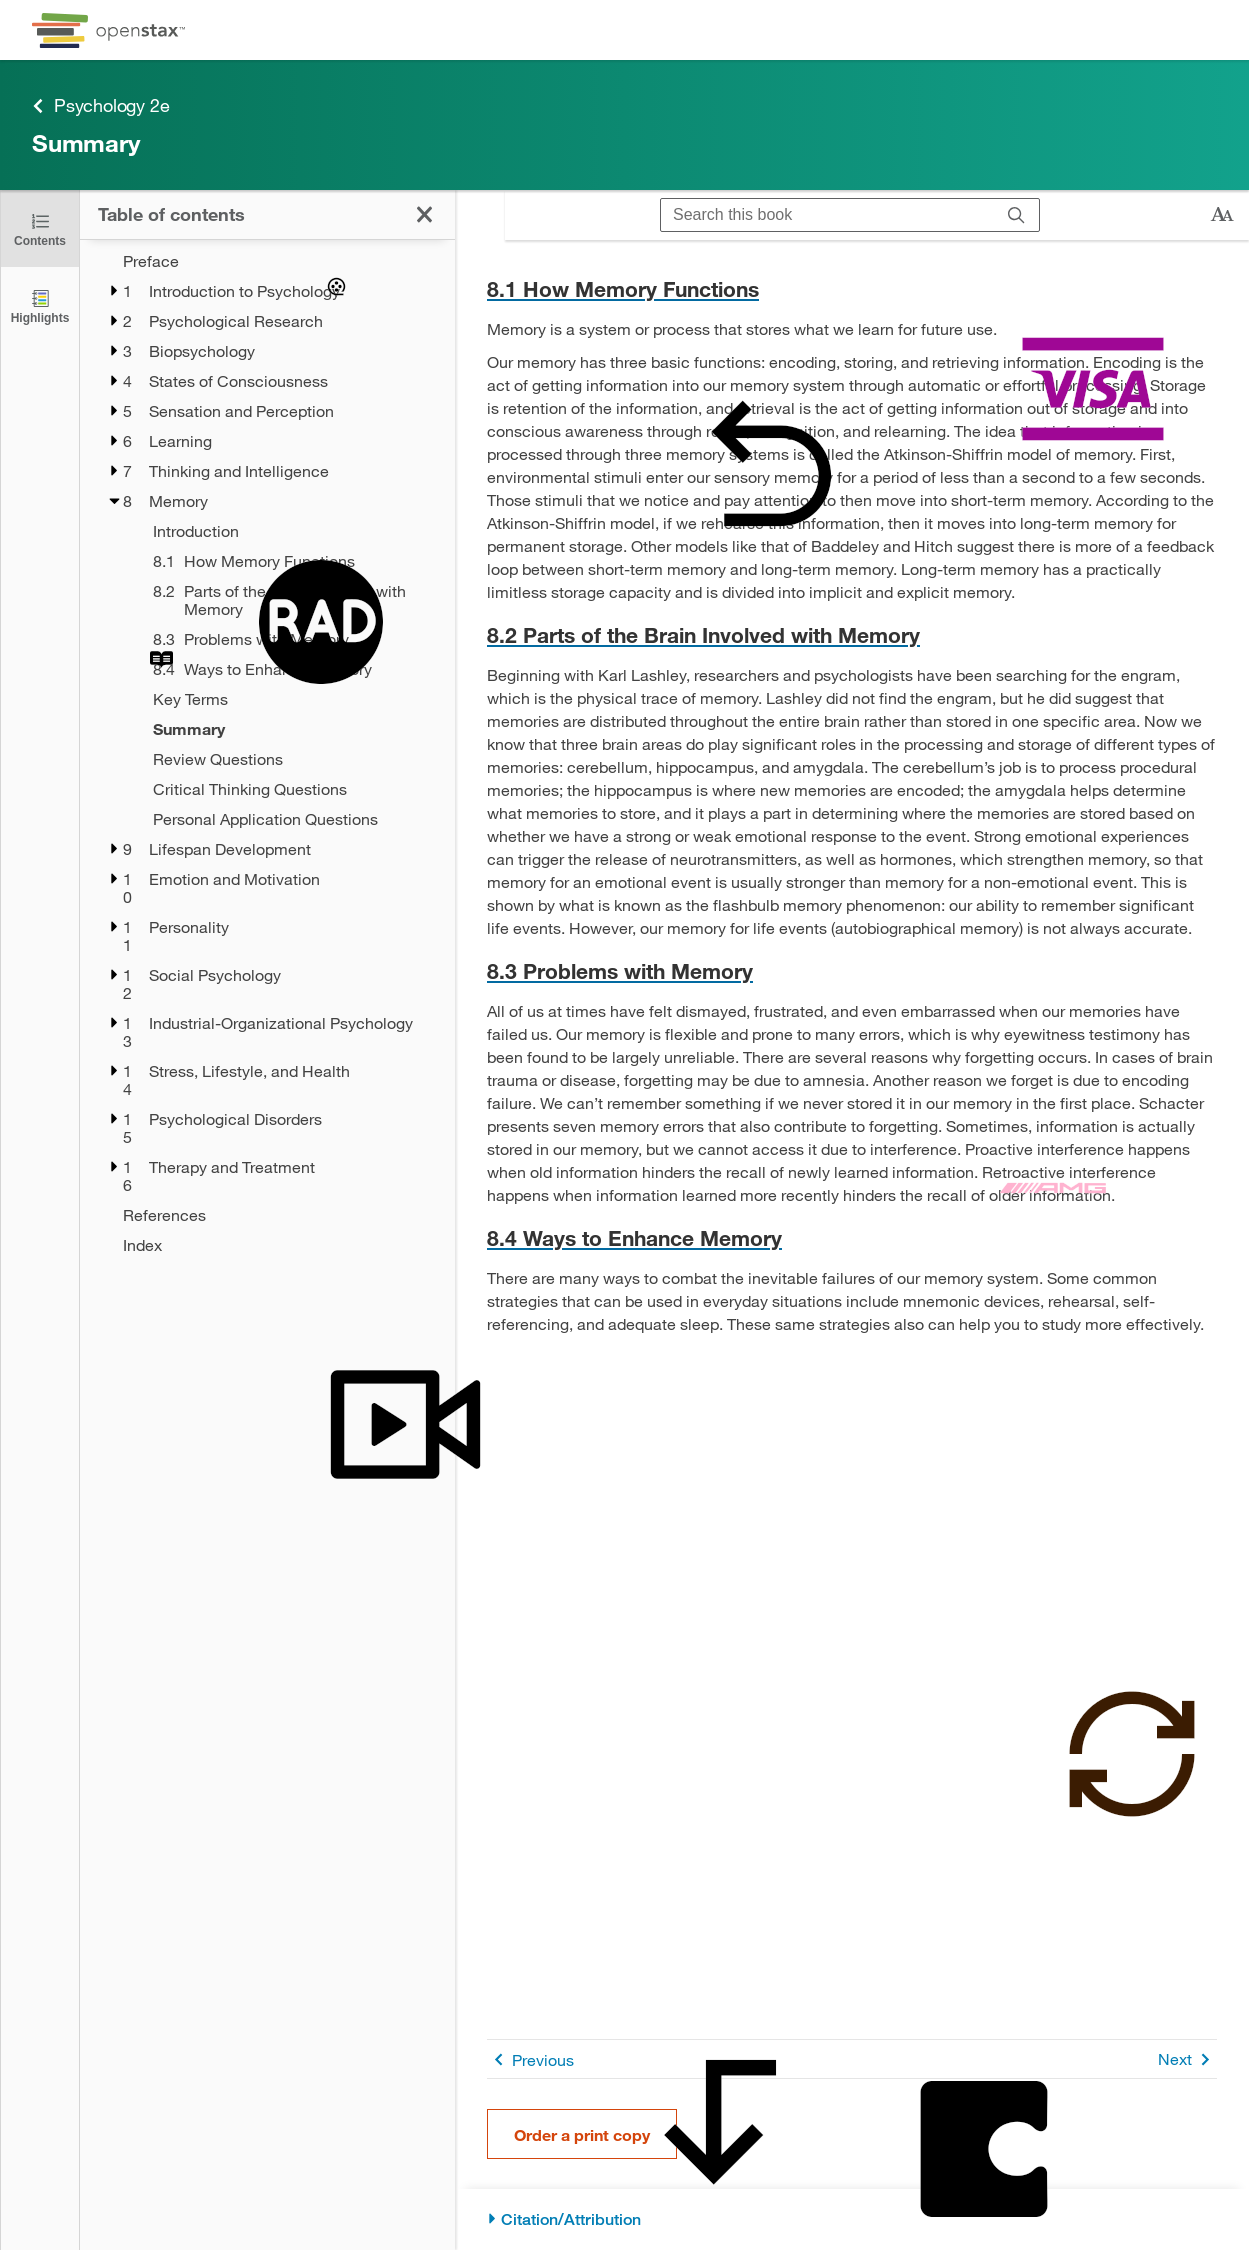 The width and height of the screenshot is (1249, 2250). What do you see at coordinates (1053, 1188) in the screenshot?
I see `mercedes-amg brand logo` at bounding box center [1053, 1188].